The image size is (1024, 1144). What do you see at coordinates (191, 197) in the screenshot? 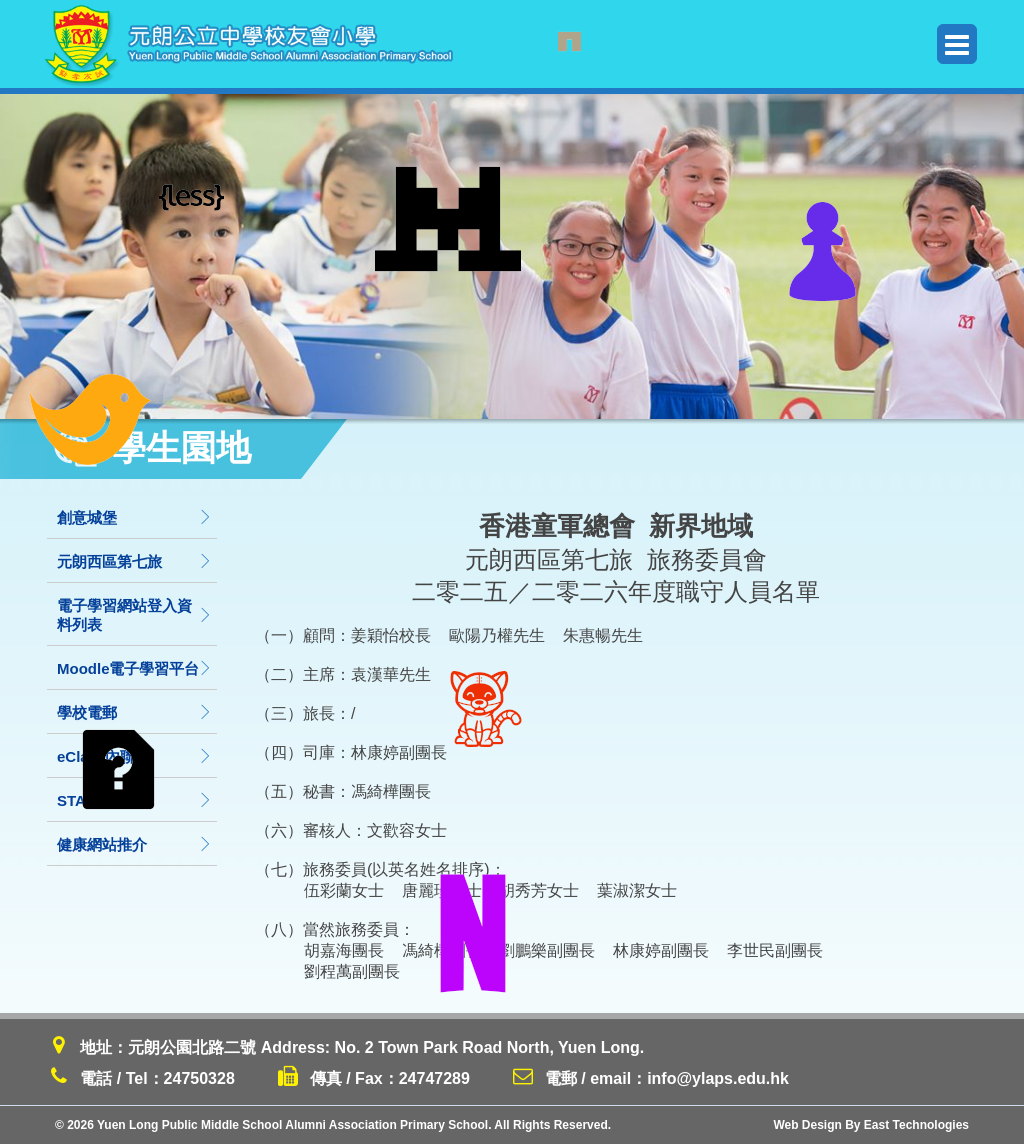
I see `less css preprocessor logo` at bounding box center [191, 197].